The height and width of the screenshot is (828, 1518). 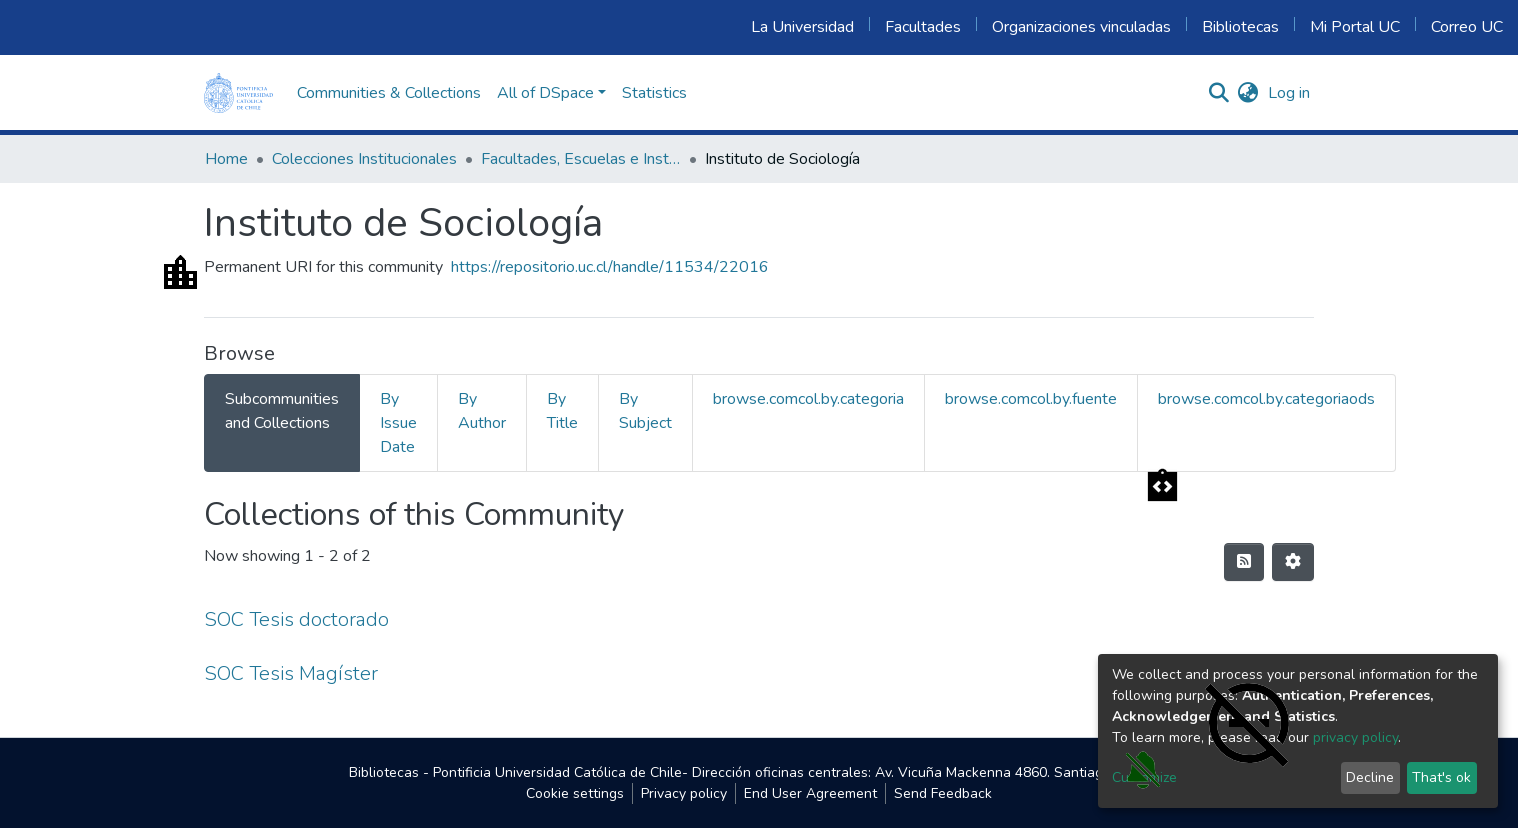 I want to click on view integration or embed code, so click(x=1162, y=486).